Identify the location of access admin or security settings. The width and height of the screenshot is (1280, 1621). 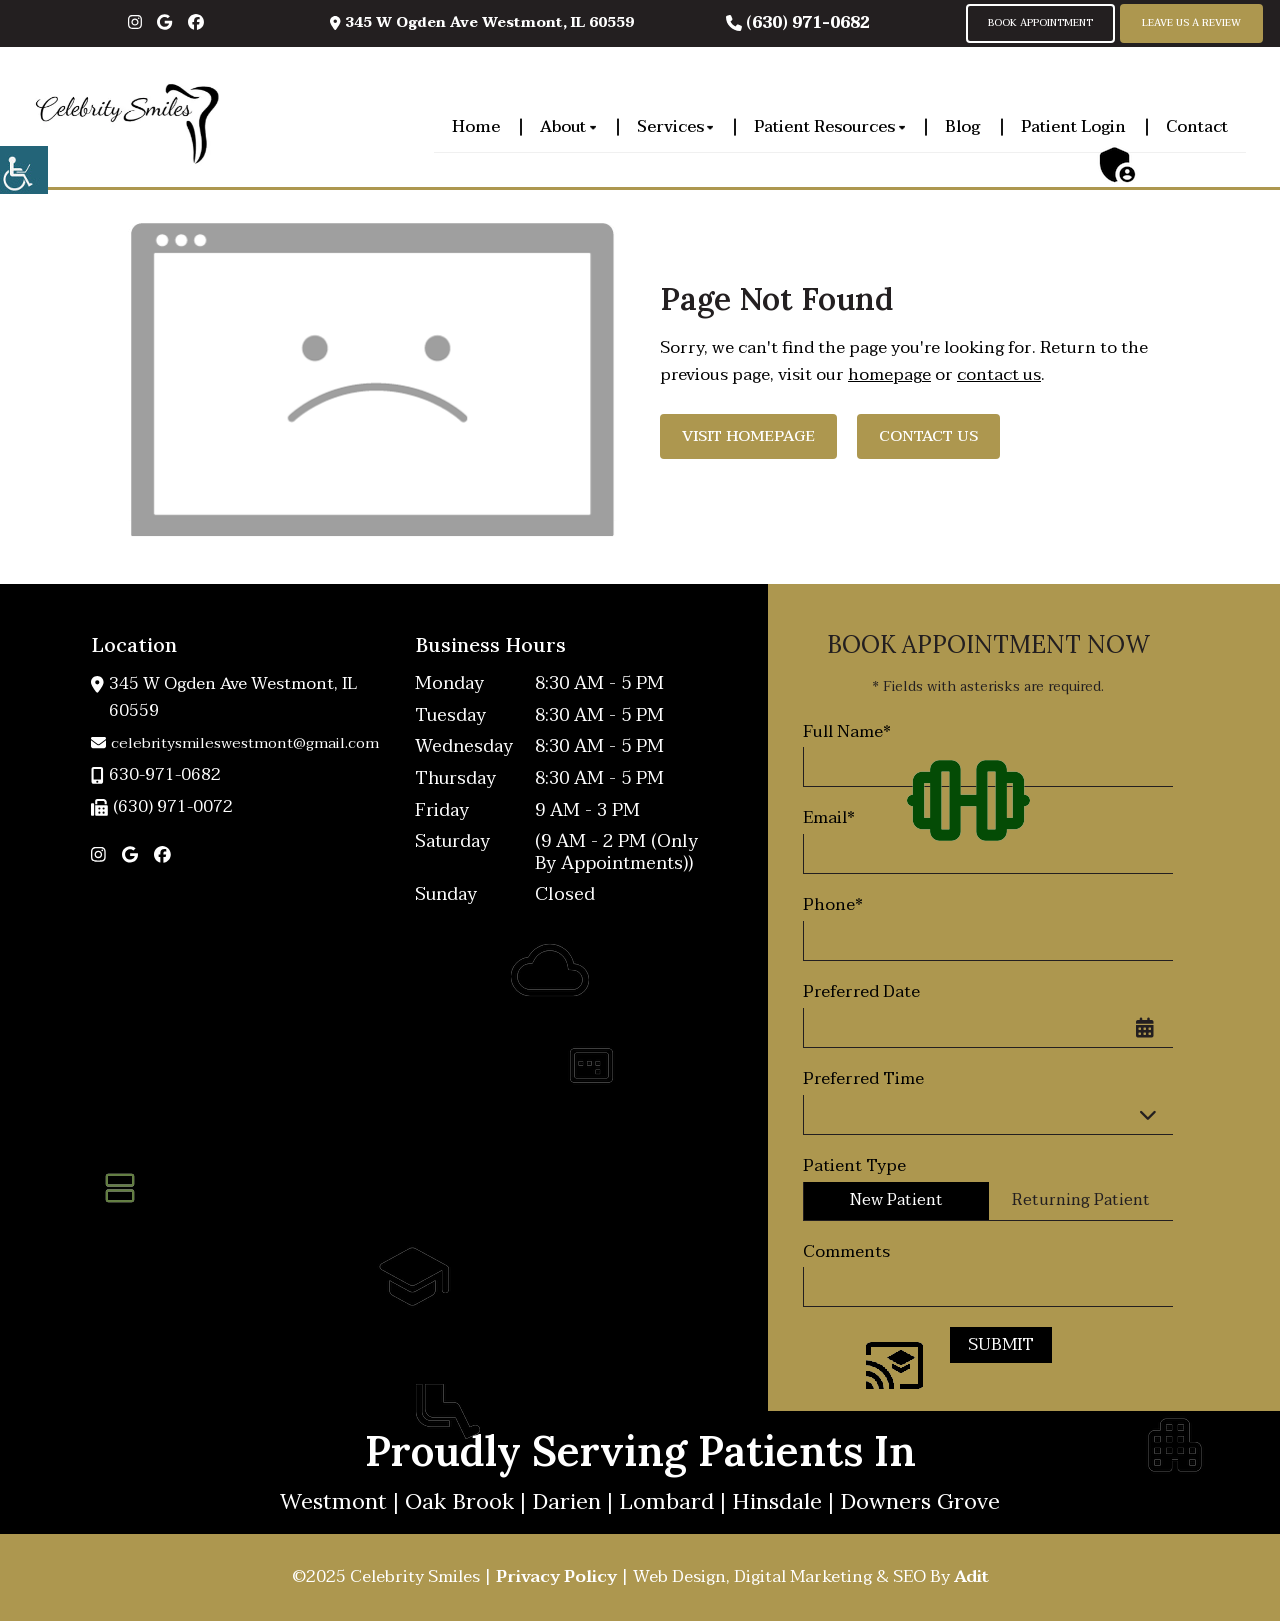
(1117, 164).